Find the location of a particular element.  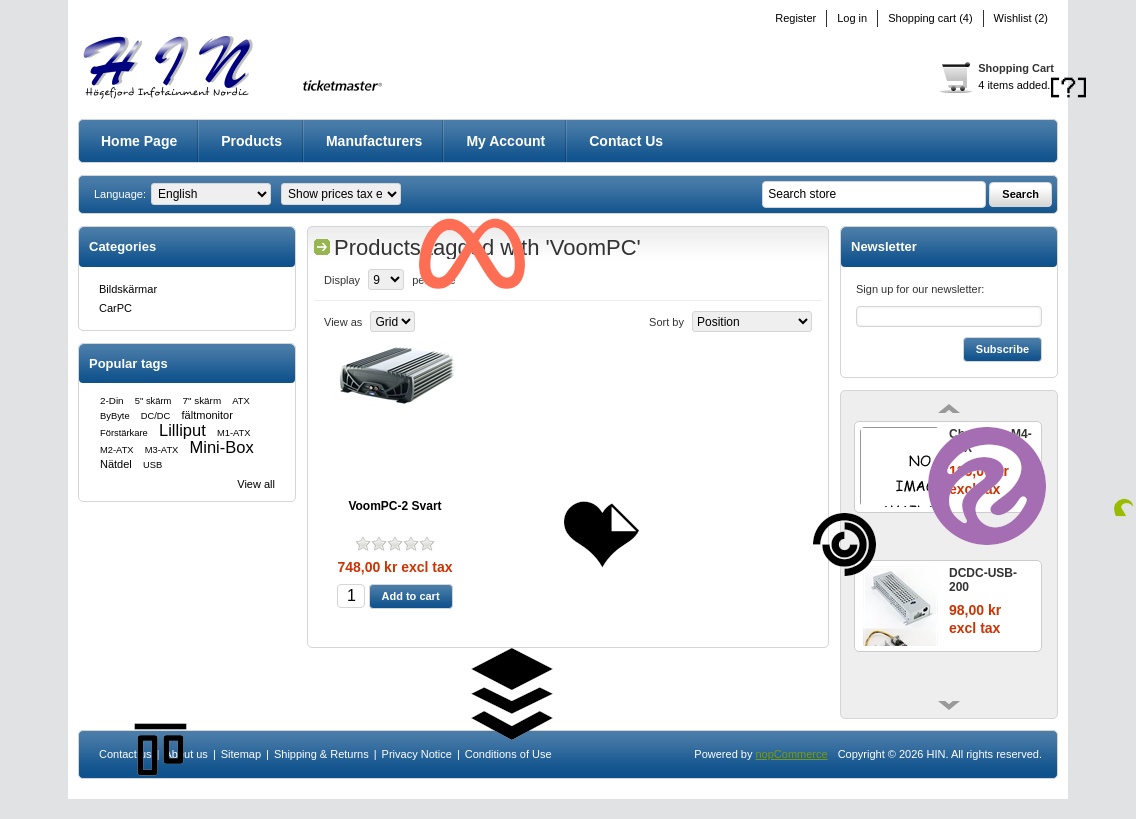

open QuantConnect platform is located at coordinates (844, 544).